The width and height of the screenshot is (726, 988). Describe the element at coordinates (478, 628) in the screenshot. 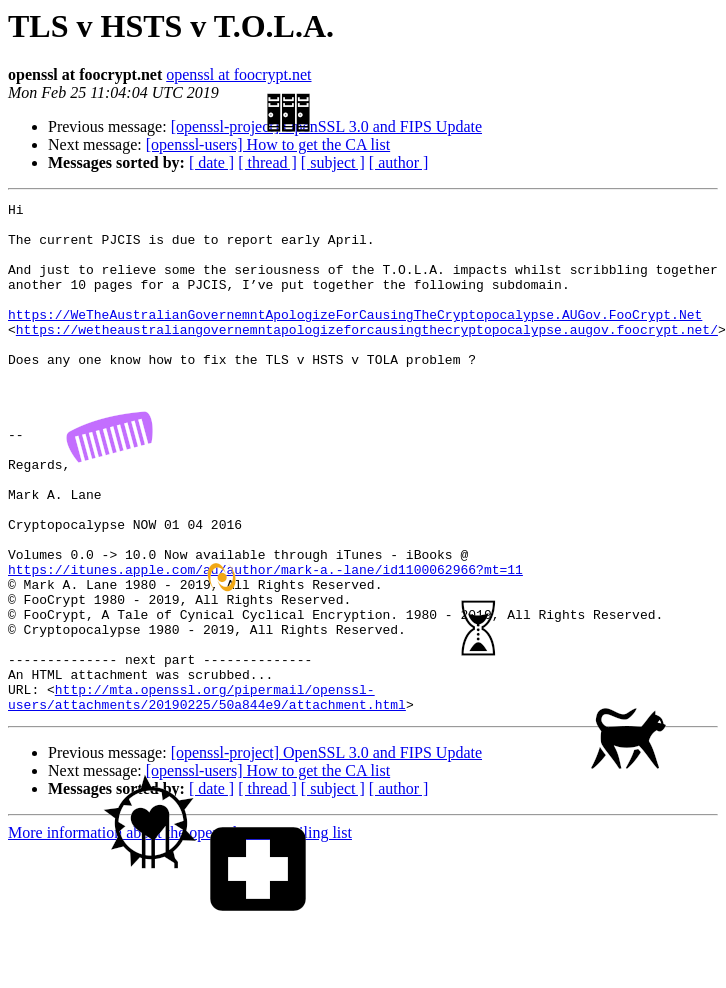

I see `indicates a timer or countdown in progress` at that location.